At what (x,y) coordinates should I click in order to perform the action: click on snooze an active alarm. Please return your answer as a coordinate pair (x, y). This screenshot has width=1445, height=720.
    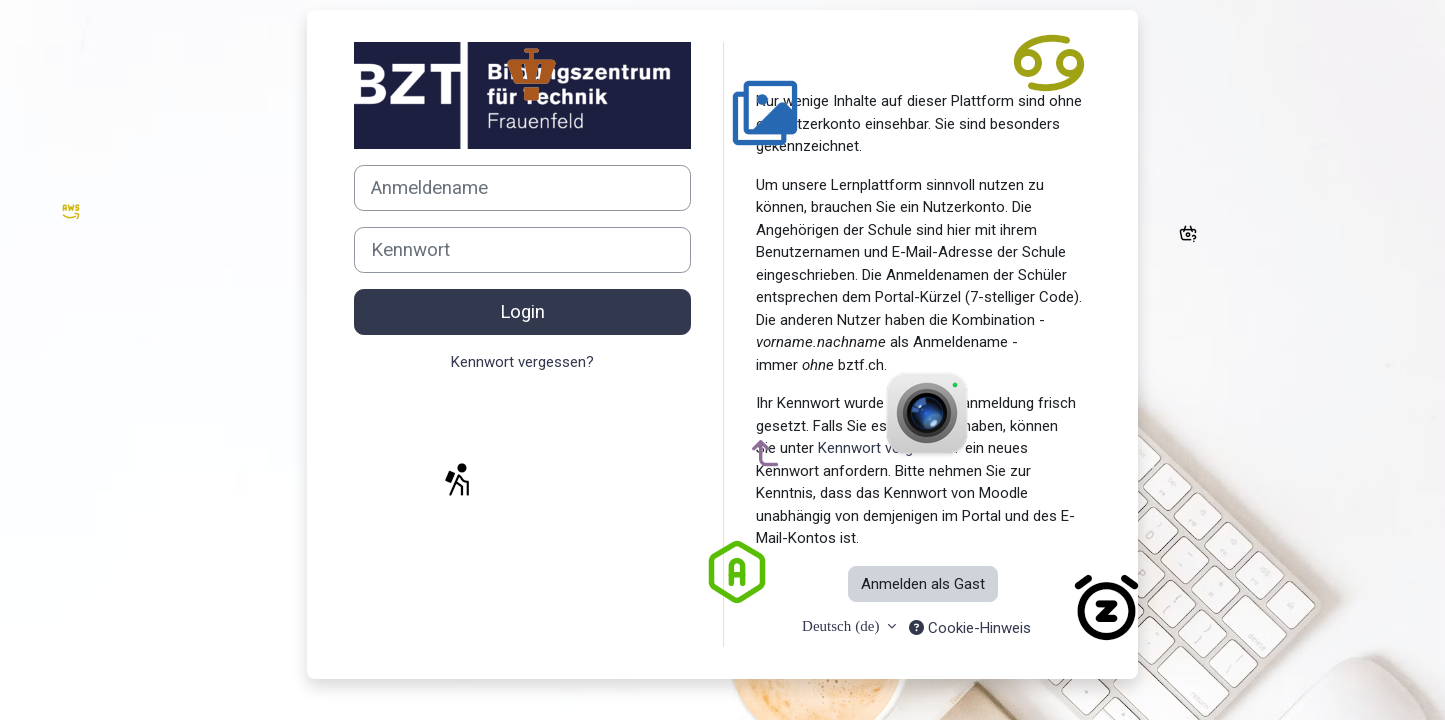
    Looking at the image, I should click on (1106, 607).